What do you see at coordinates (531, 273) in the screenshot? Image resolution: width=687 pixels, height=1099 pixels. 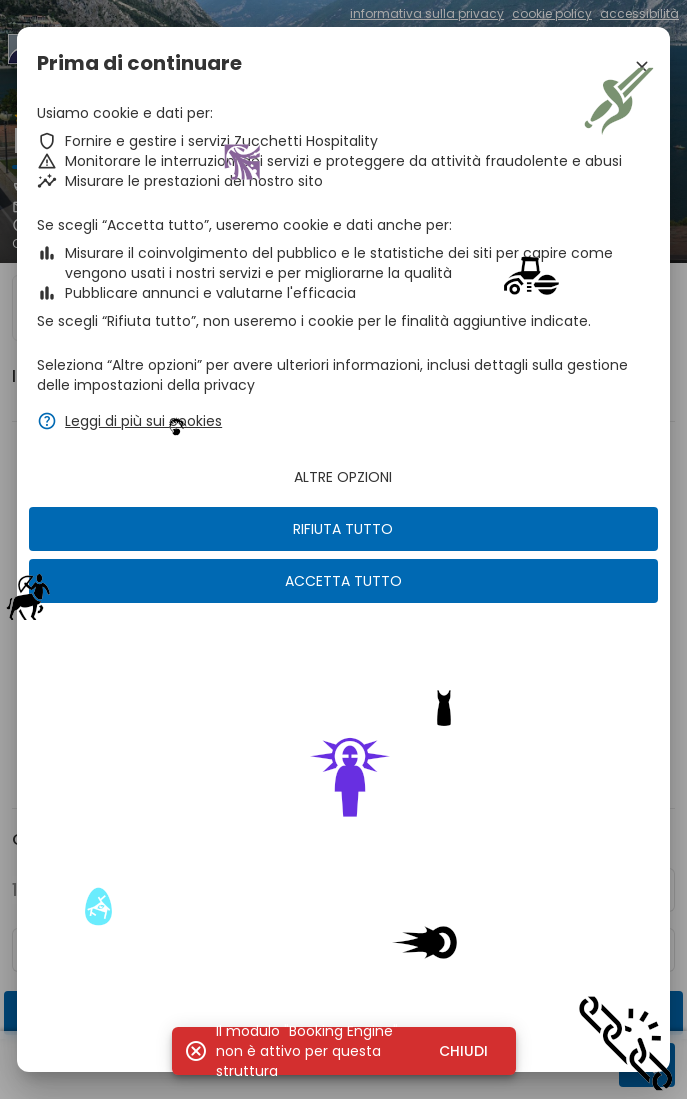 I see `construction or road building category` at bounding box center [531, 273].